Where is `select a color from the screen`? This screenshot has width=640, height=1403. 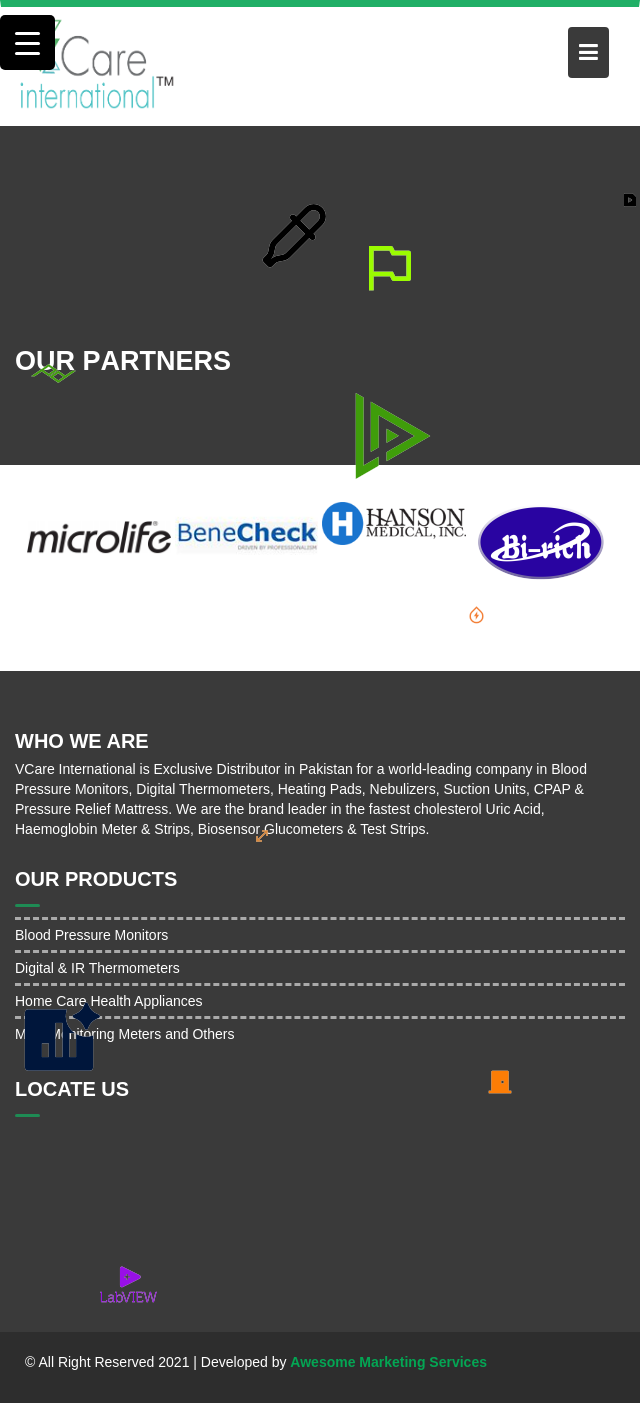 select a color from the screen is located at coordinates (294, 236).